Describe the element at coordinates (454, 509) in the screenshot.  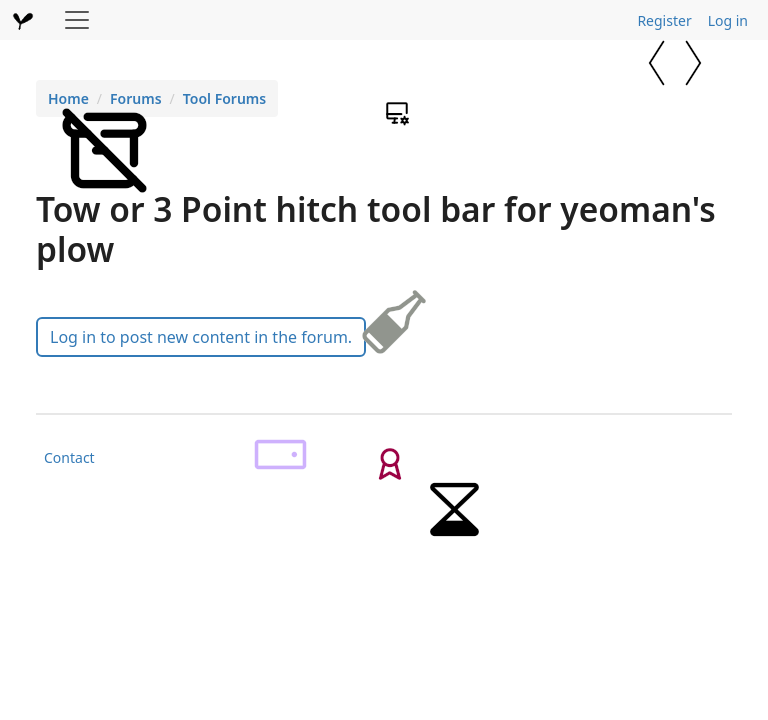
I see `indicates time is running low` at that location.